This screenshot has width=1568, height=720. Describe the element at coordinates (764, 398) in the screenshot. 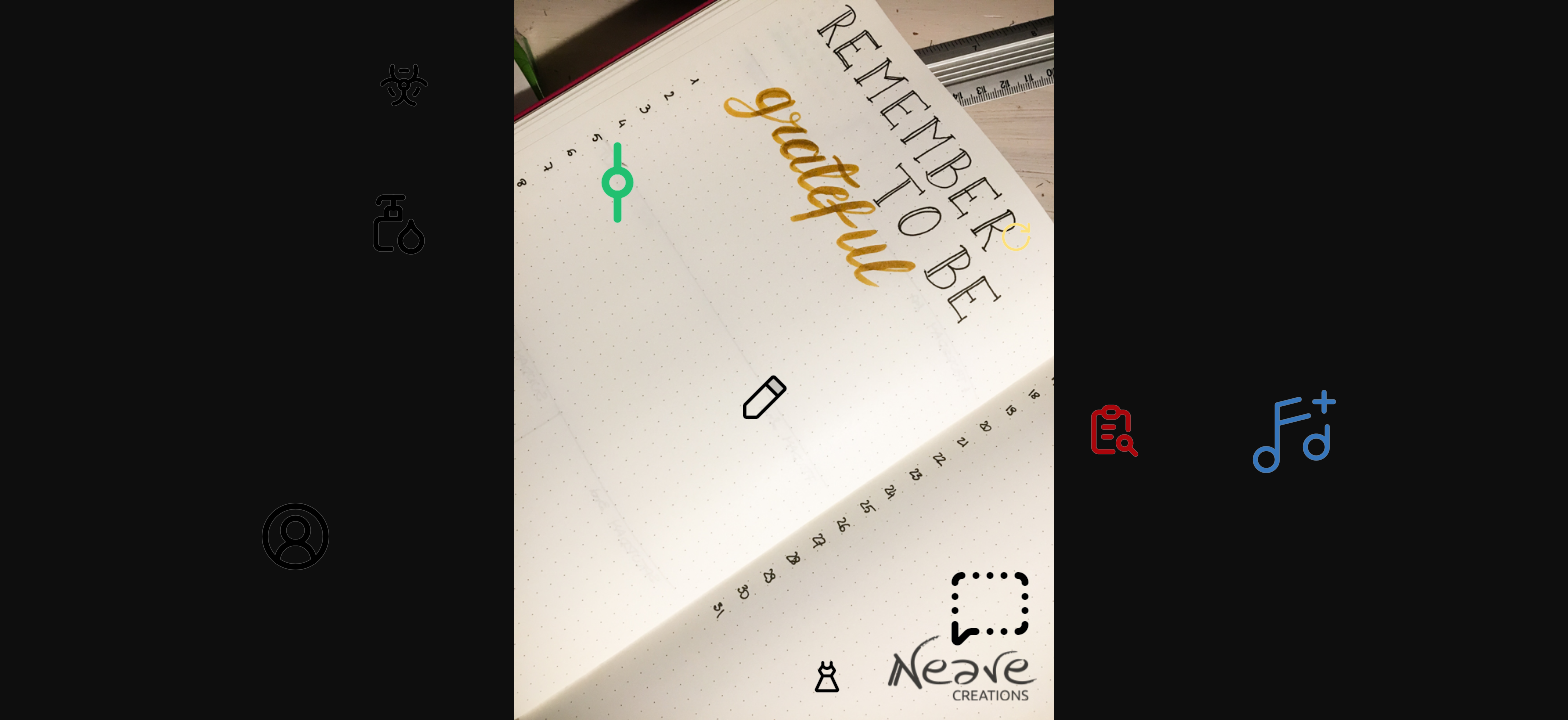

I see `edit content or text` at that location.